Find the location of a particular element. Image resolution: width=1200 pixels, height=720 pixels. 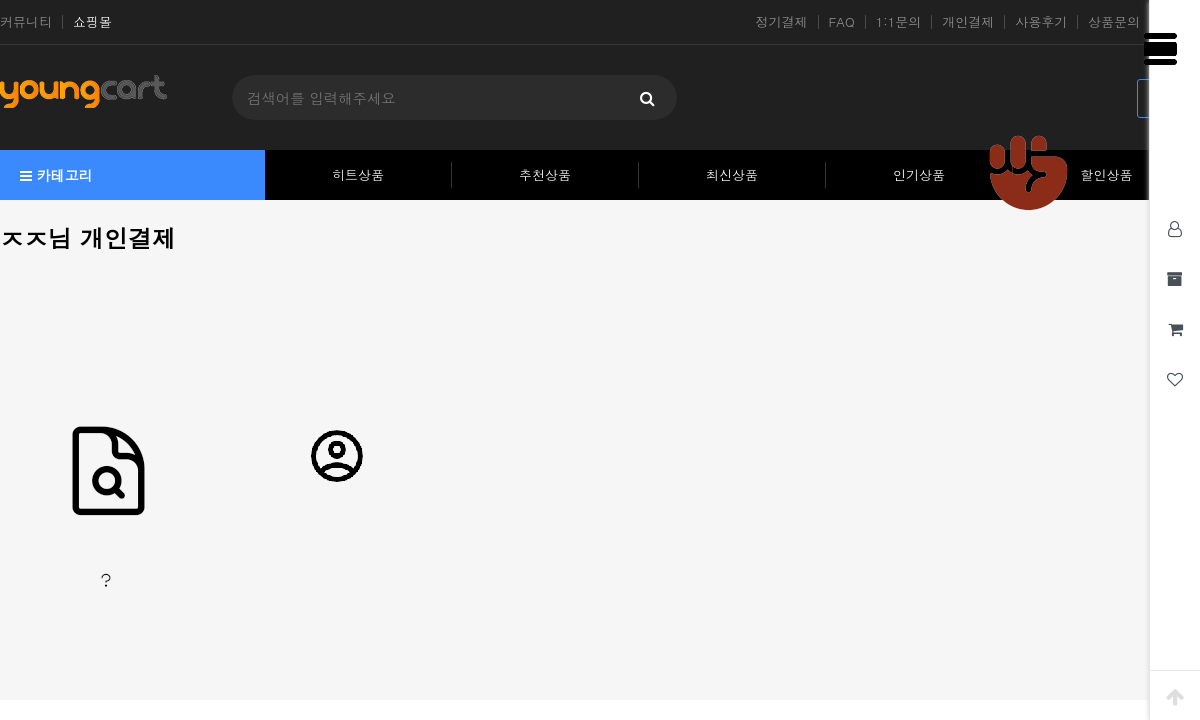

indicates solidarity or support action is located at coordinates (1028, 171).